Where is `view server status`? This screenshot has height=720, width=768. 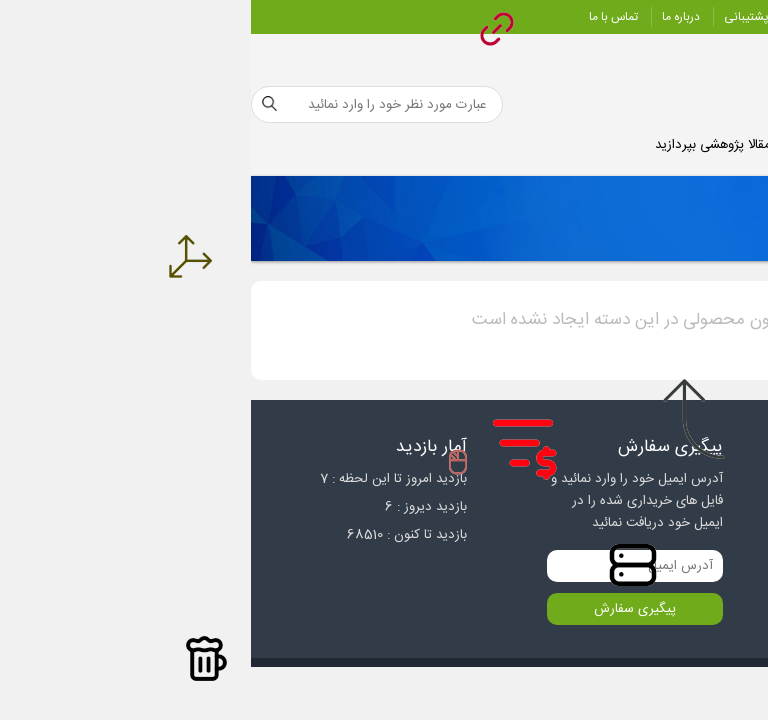 view server status is located at coordinates (633, 565).